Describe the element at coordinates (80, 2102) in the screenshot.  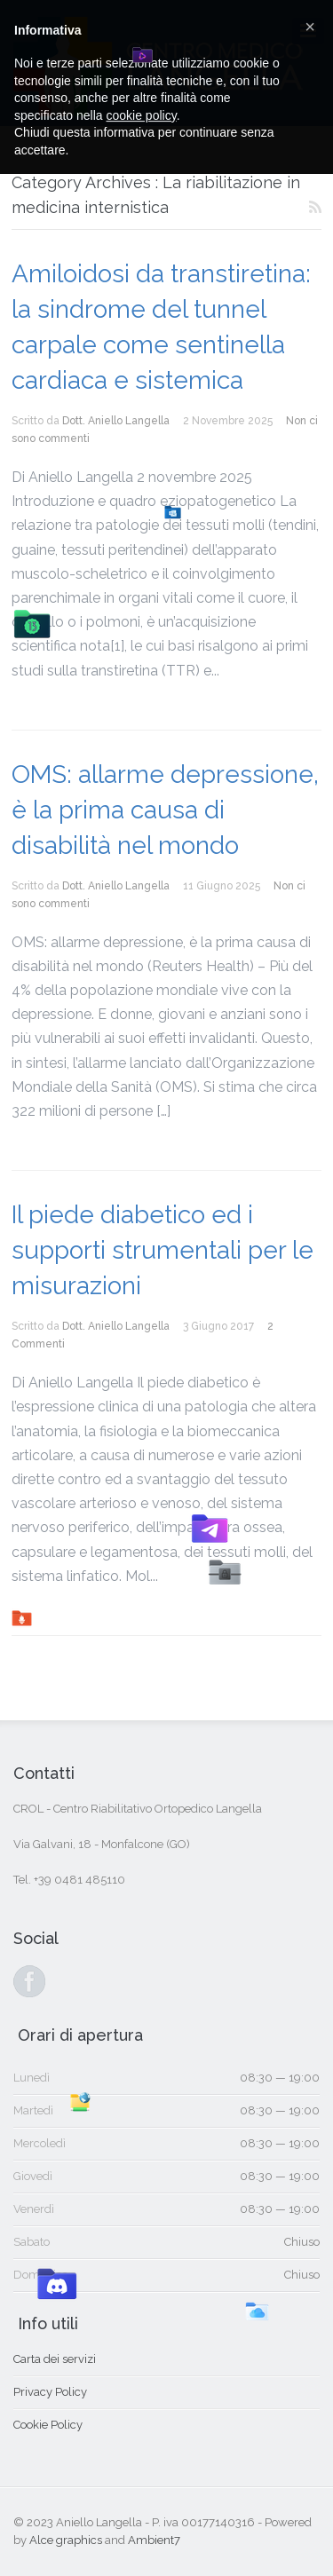
I see `access network or shared folder` at that location.